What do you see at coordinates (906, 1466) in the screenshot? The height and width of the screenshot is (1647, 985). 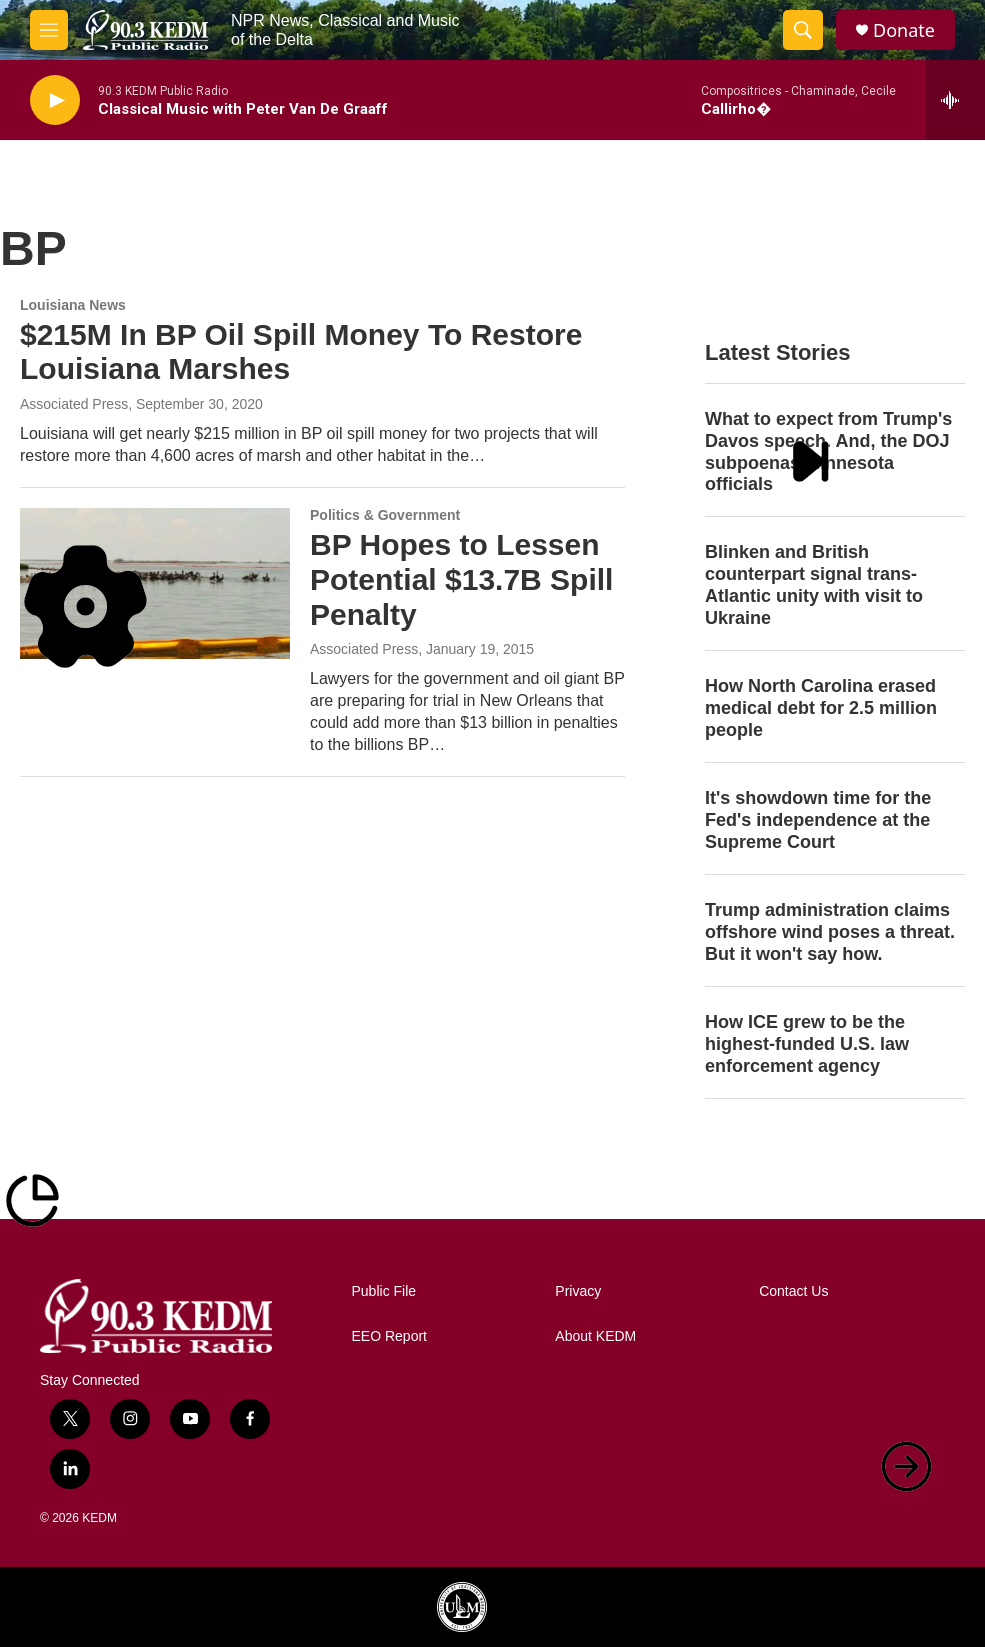 I see `proceed to the next step` at bounding box center [906, 1466].